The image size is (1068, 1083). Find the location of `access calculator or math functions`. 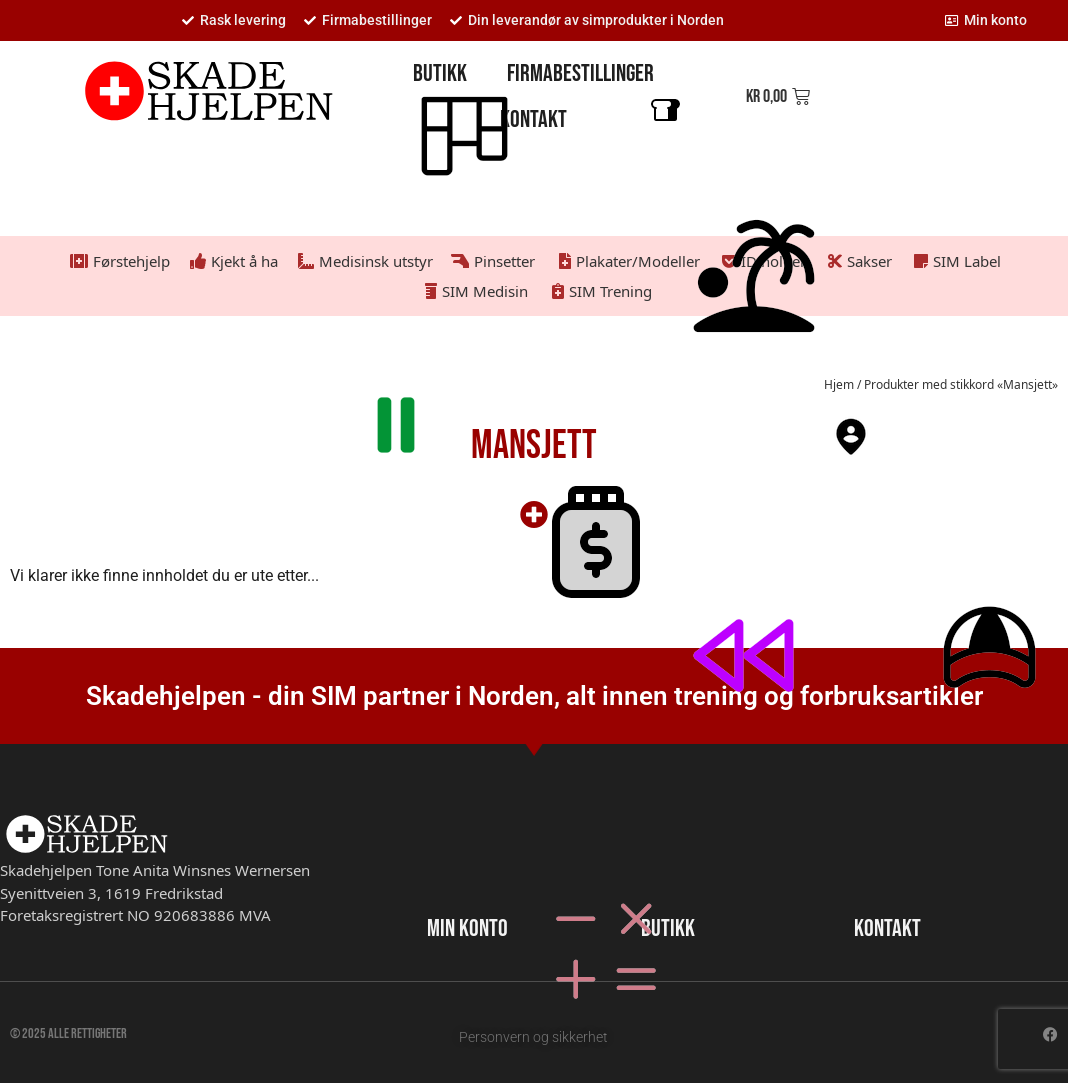

access calculator or math functions is located at coordinates (606, 949).